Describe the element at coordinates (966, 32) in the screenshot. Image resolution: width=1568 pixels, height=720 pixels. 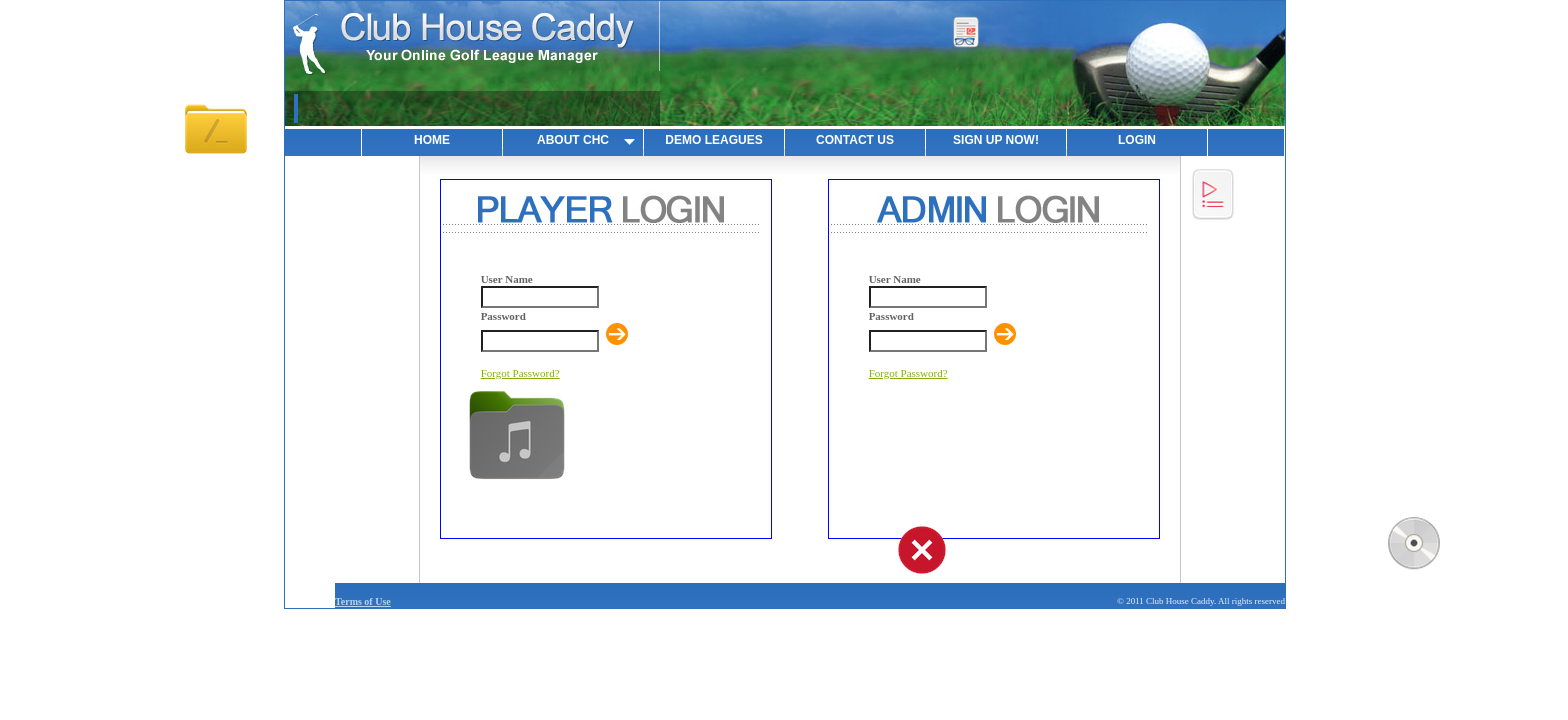
I see `open evince document viewer` at that location.